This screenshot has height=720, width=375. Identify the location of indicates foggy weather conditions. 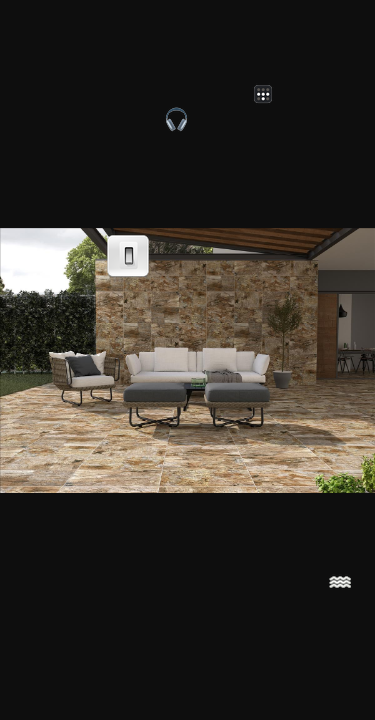
(340, 581).